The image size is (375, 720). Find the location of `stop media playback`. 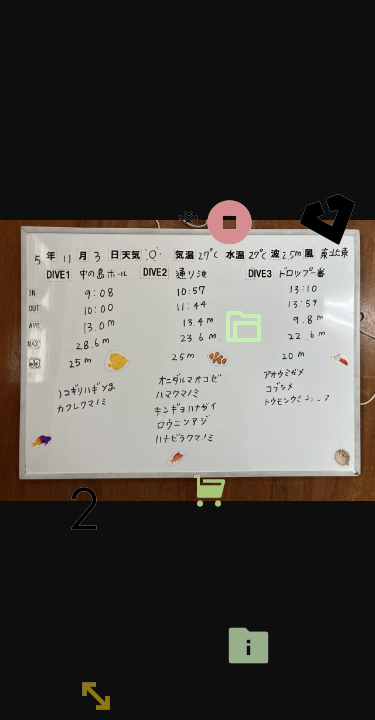

stop media playback is located at coordinates (229, 222).